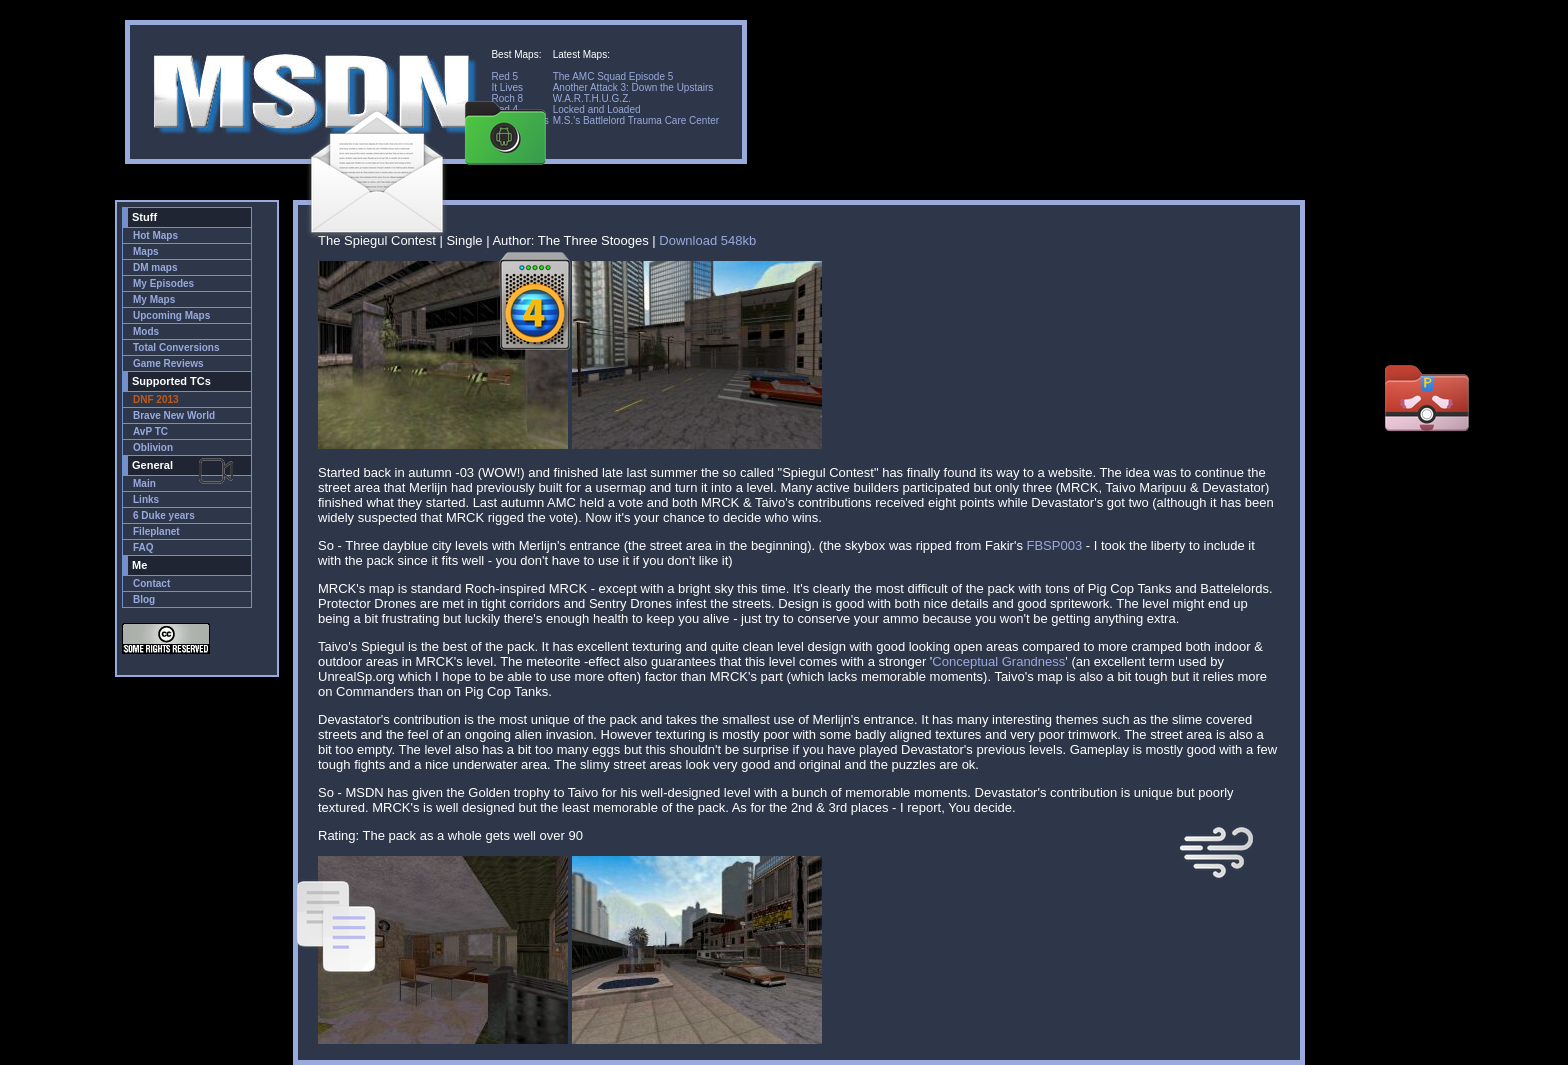  Describe the element at coordinates (1216, 852) in the screenshot. I see `indicates windy weather conditions` at that location.